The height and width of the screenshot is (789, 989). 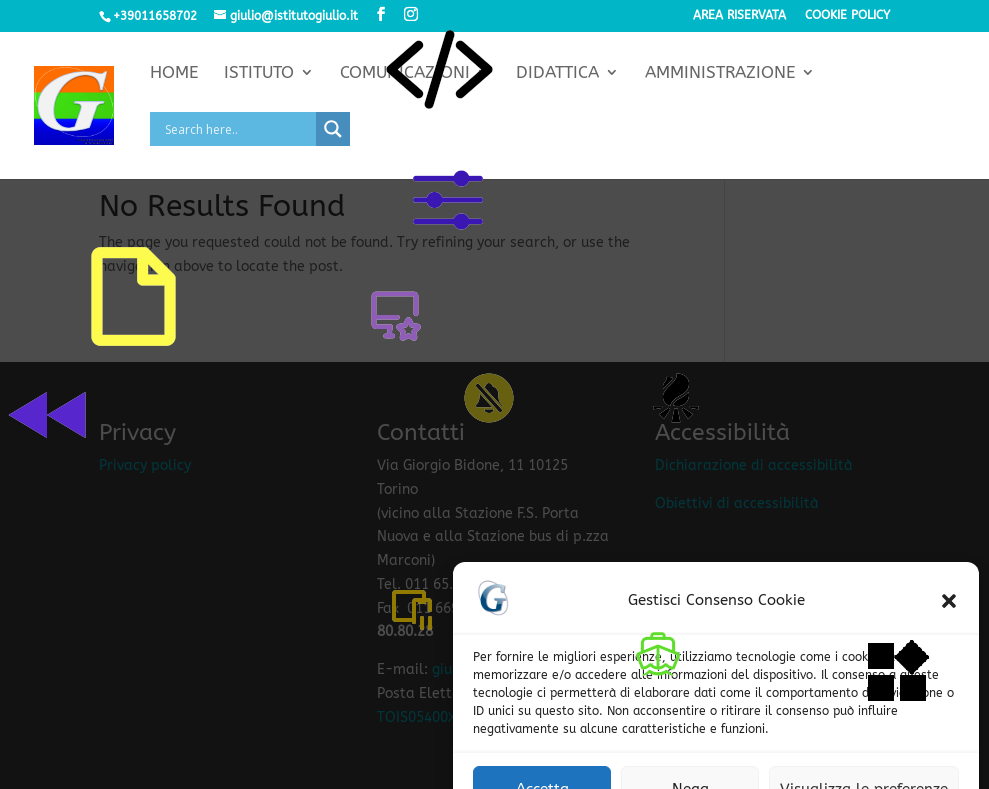 I want to click on pause syncing across devices, so click(x=412, y=608).